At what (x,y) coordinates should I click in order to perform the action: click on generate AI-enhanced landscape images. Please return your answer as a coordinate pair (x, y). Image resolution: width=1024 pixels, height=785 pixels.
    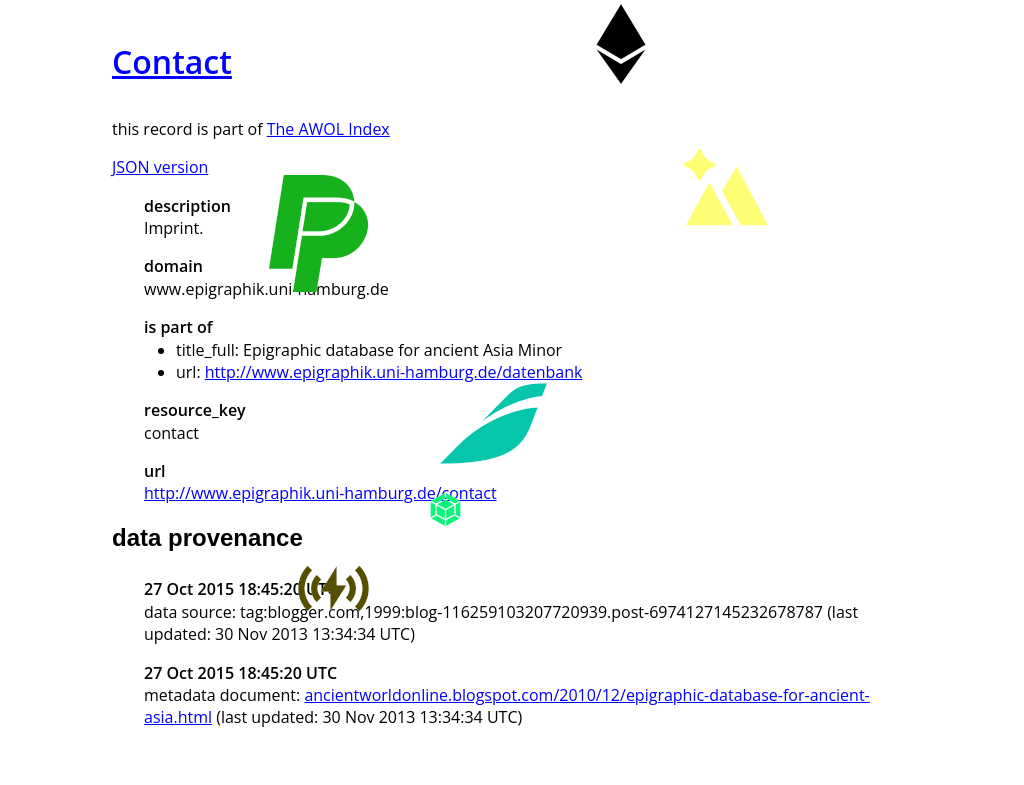
    Looking at the image, I should click on (725, 190).